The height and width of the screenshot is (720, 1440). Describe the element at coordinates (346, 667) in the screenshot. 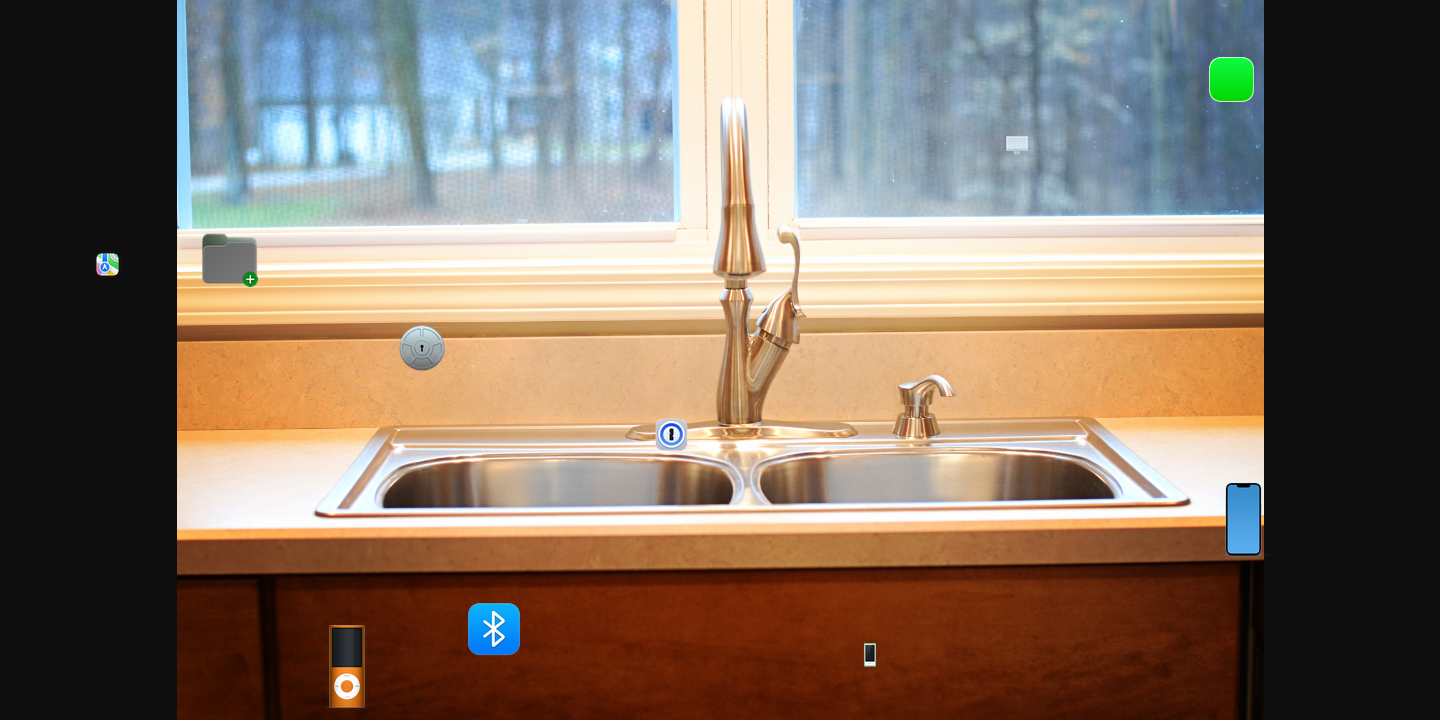

I see `sync music to ipod nano device` at that location.